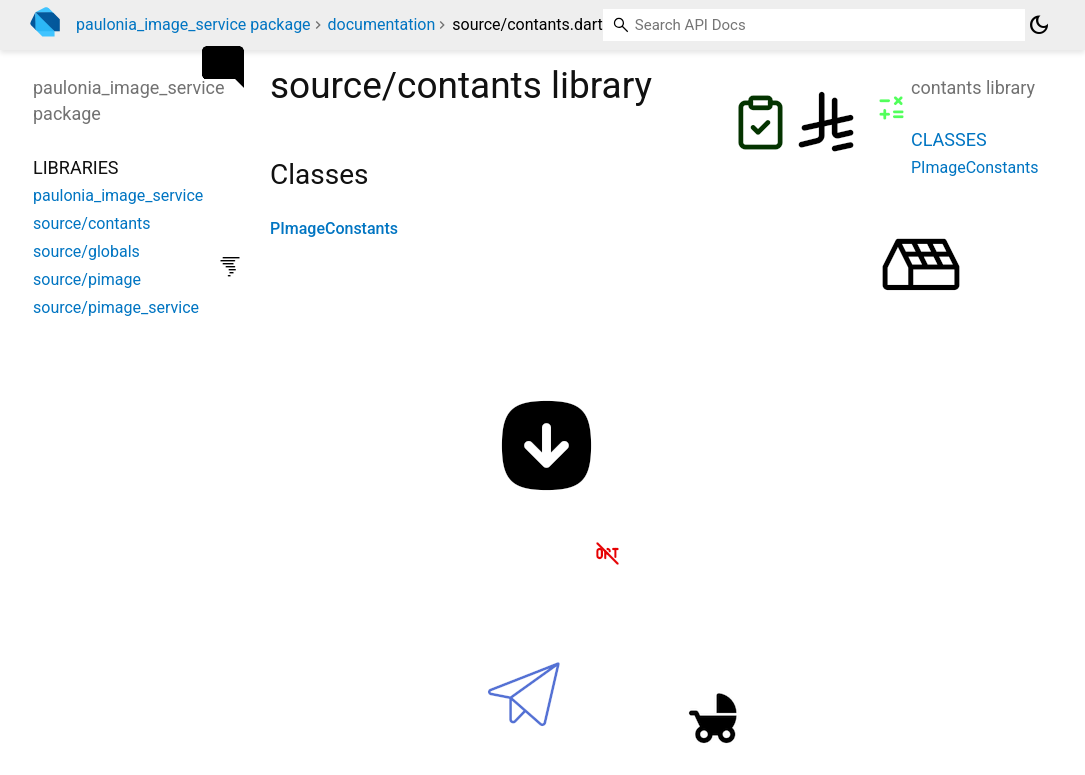 Image resolution: width=1085 pixels, height=775 pixels. Describe the element at coordinates (607, 553) in the screenshot. I see `http options method disabled or unavailable` at that location.